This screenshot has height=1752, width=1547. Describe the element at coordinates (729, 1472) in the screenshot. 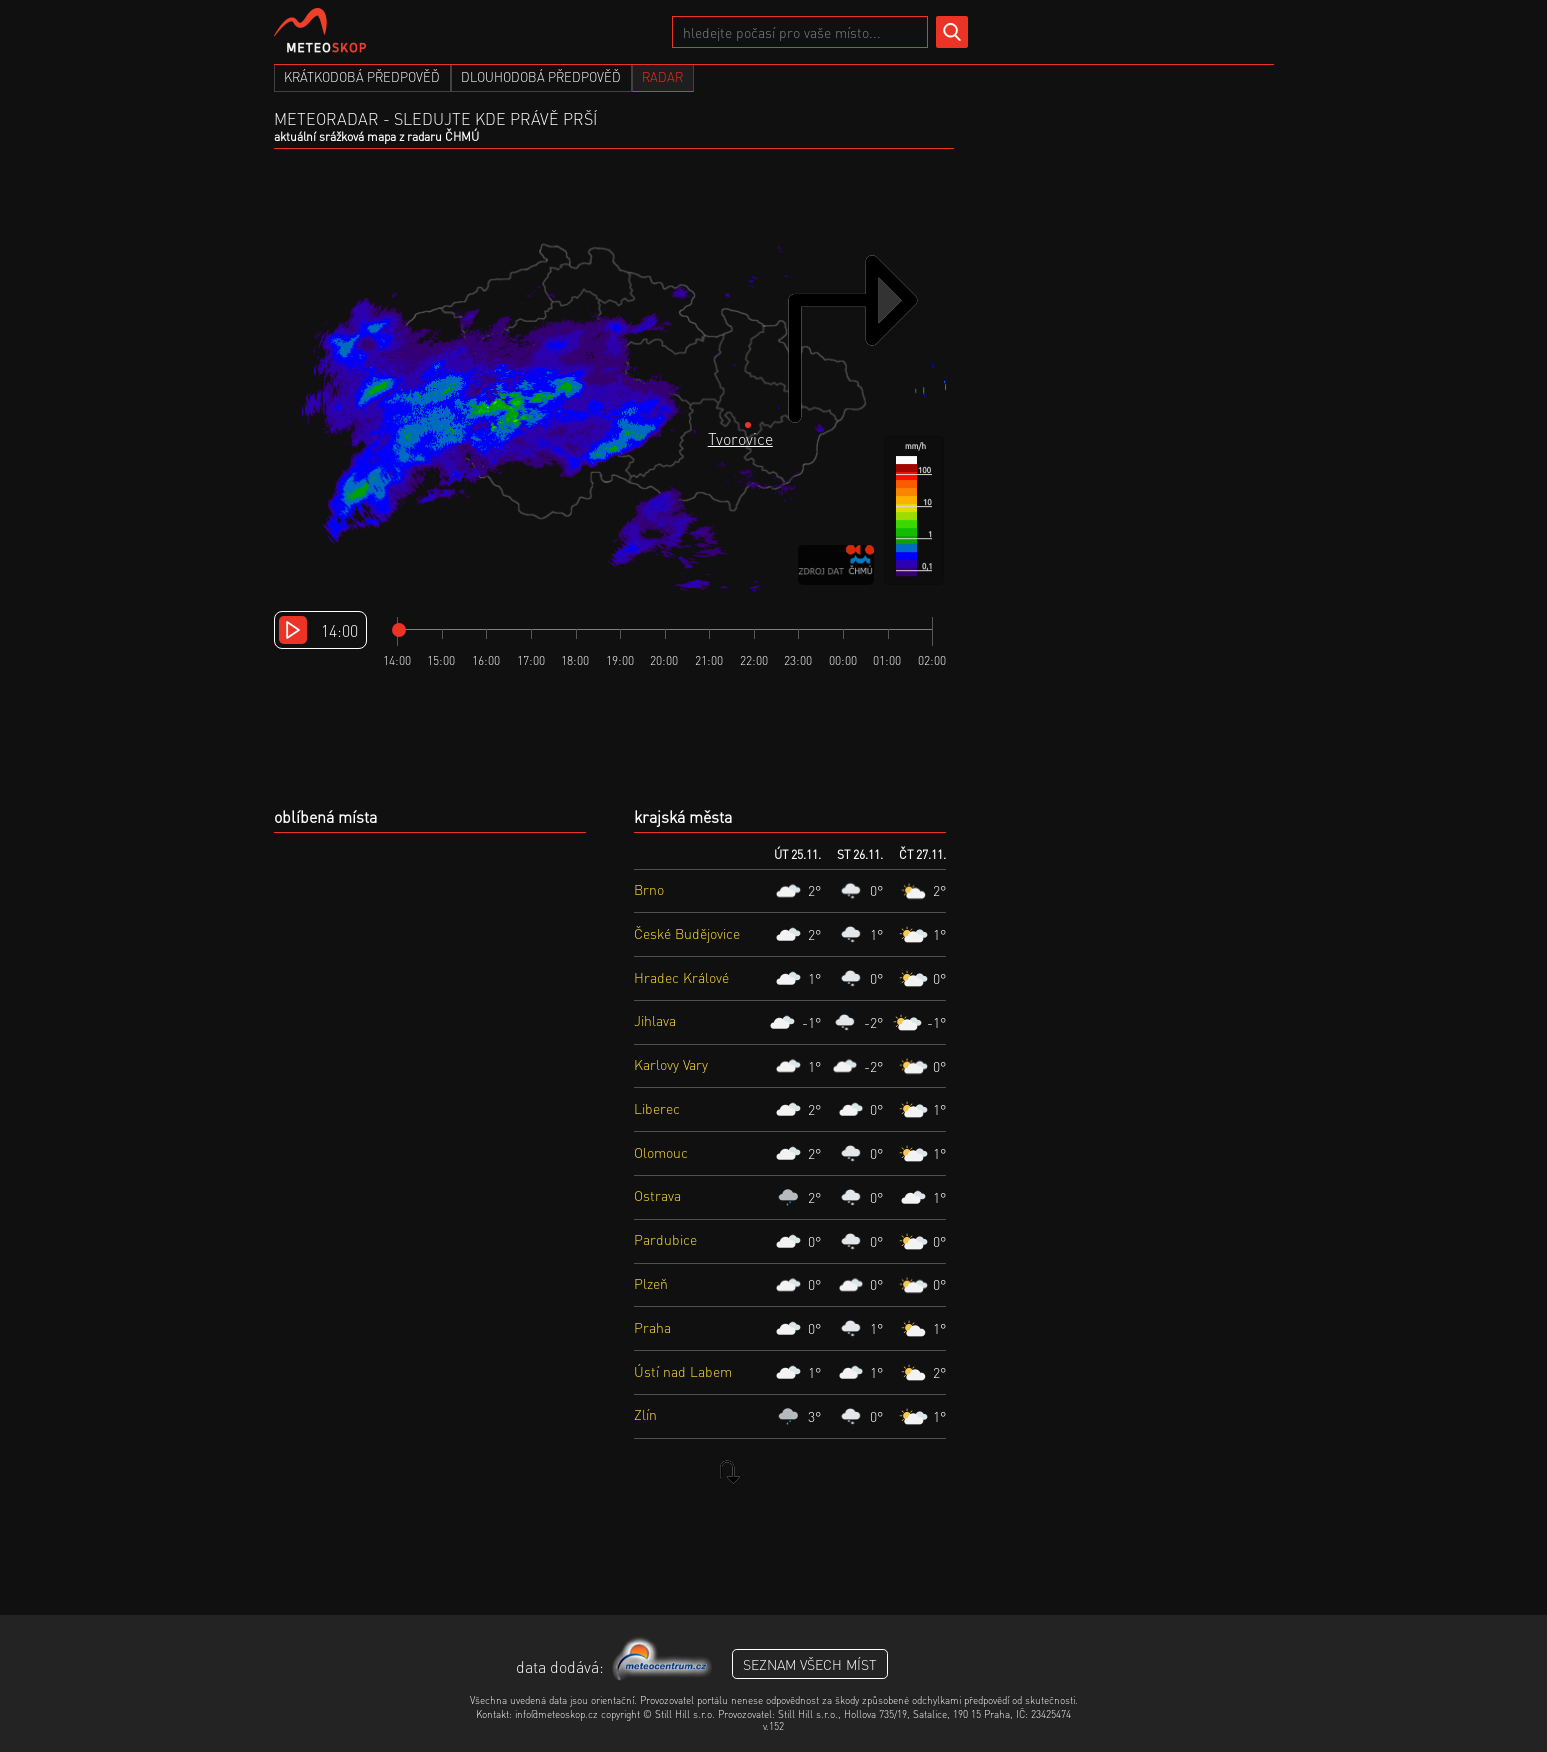

I see `redo or repeat last action` at that location.